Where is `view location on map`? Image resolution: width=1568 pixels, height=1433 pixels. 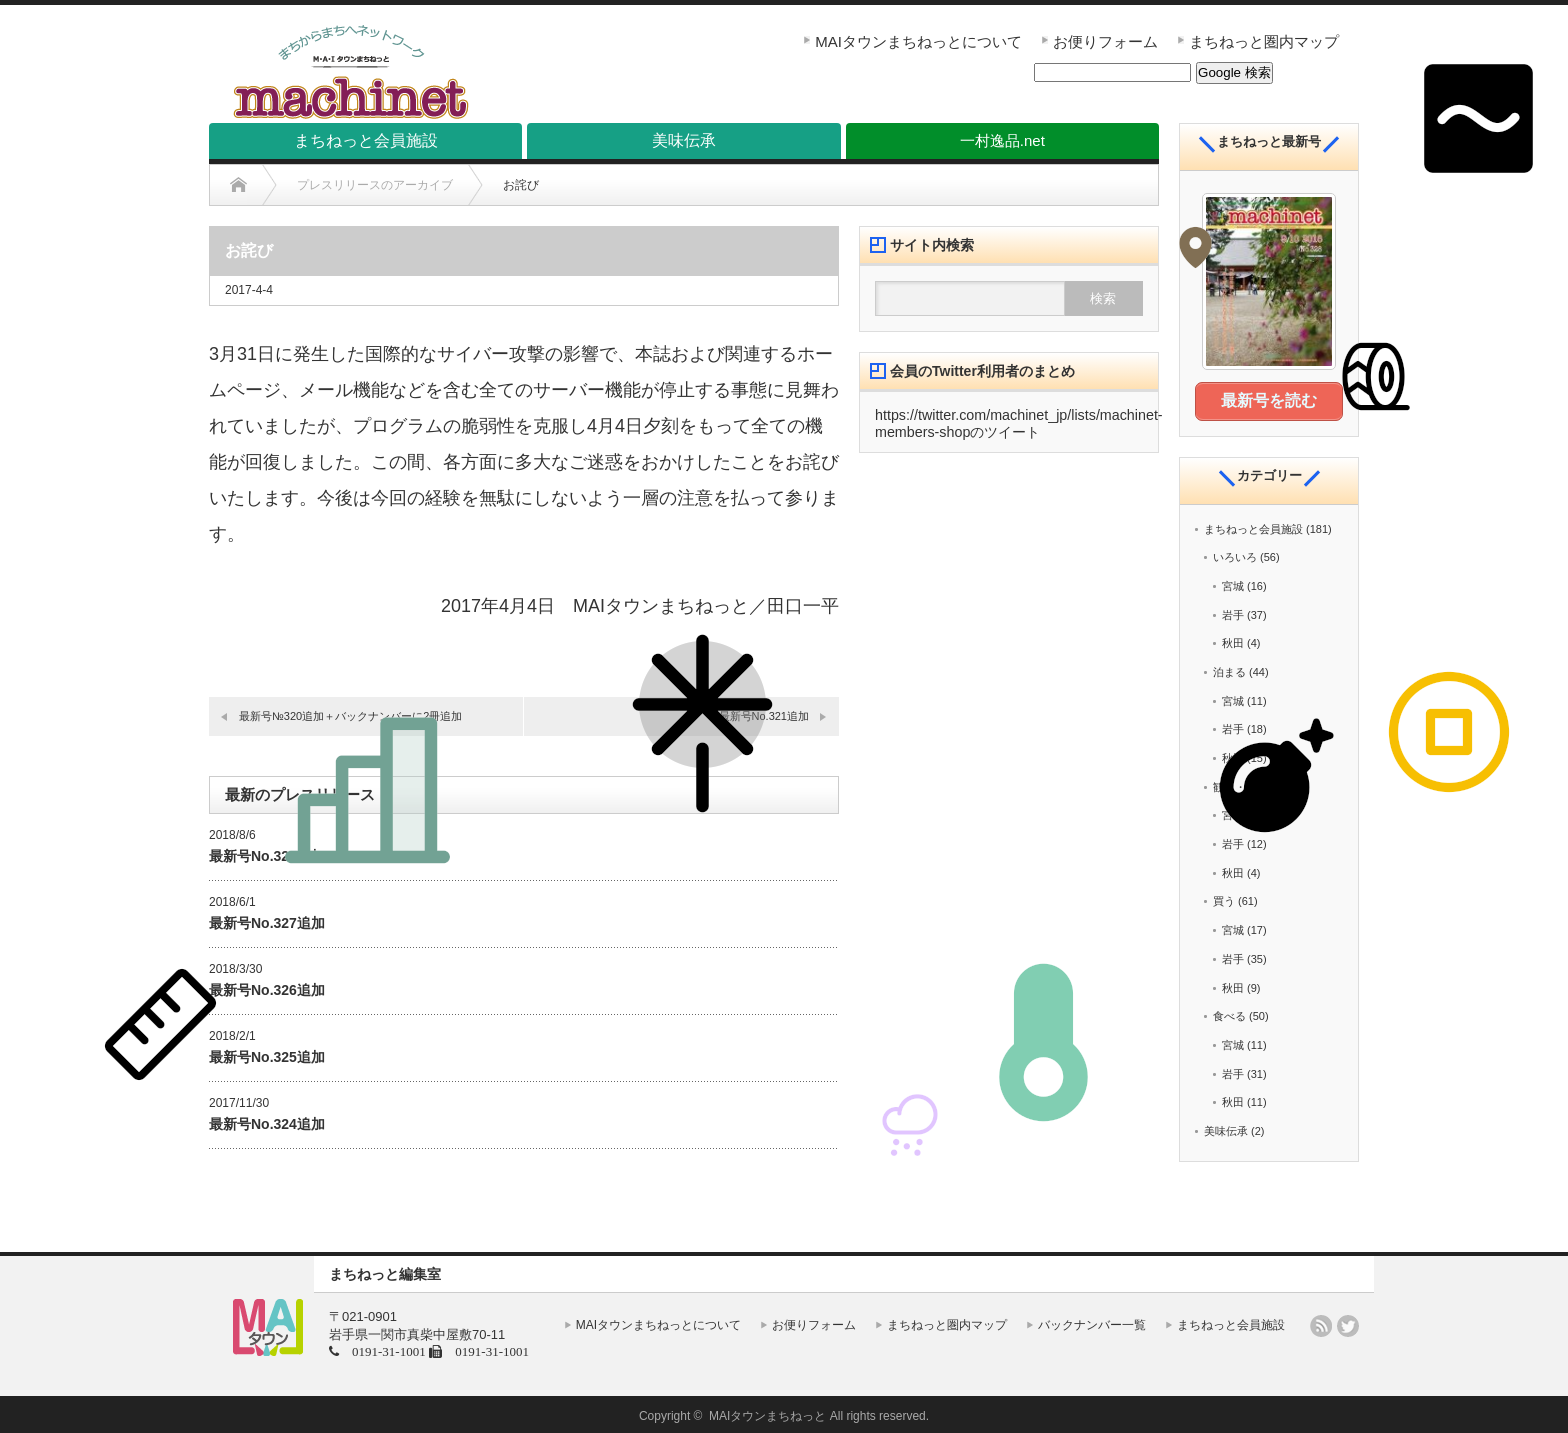
view location on map is located at coordinates (1195, 247).